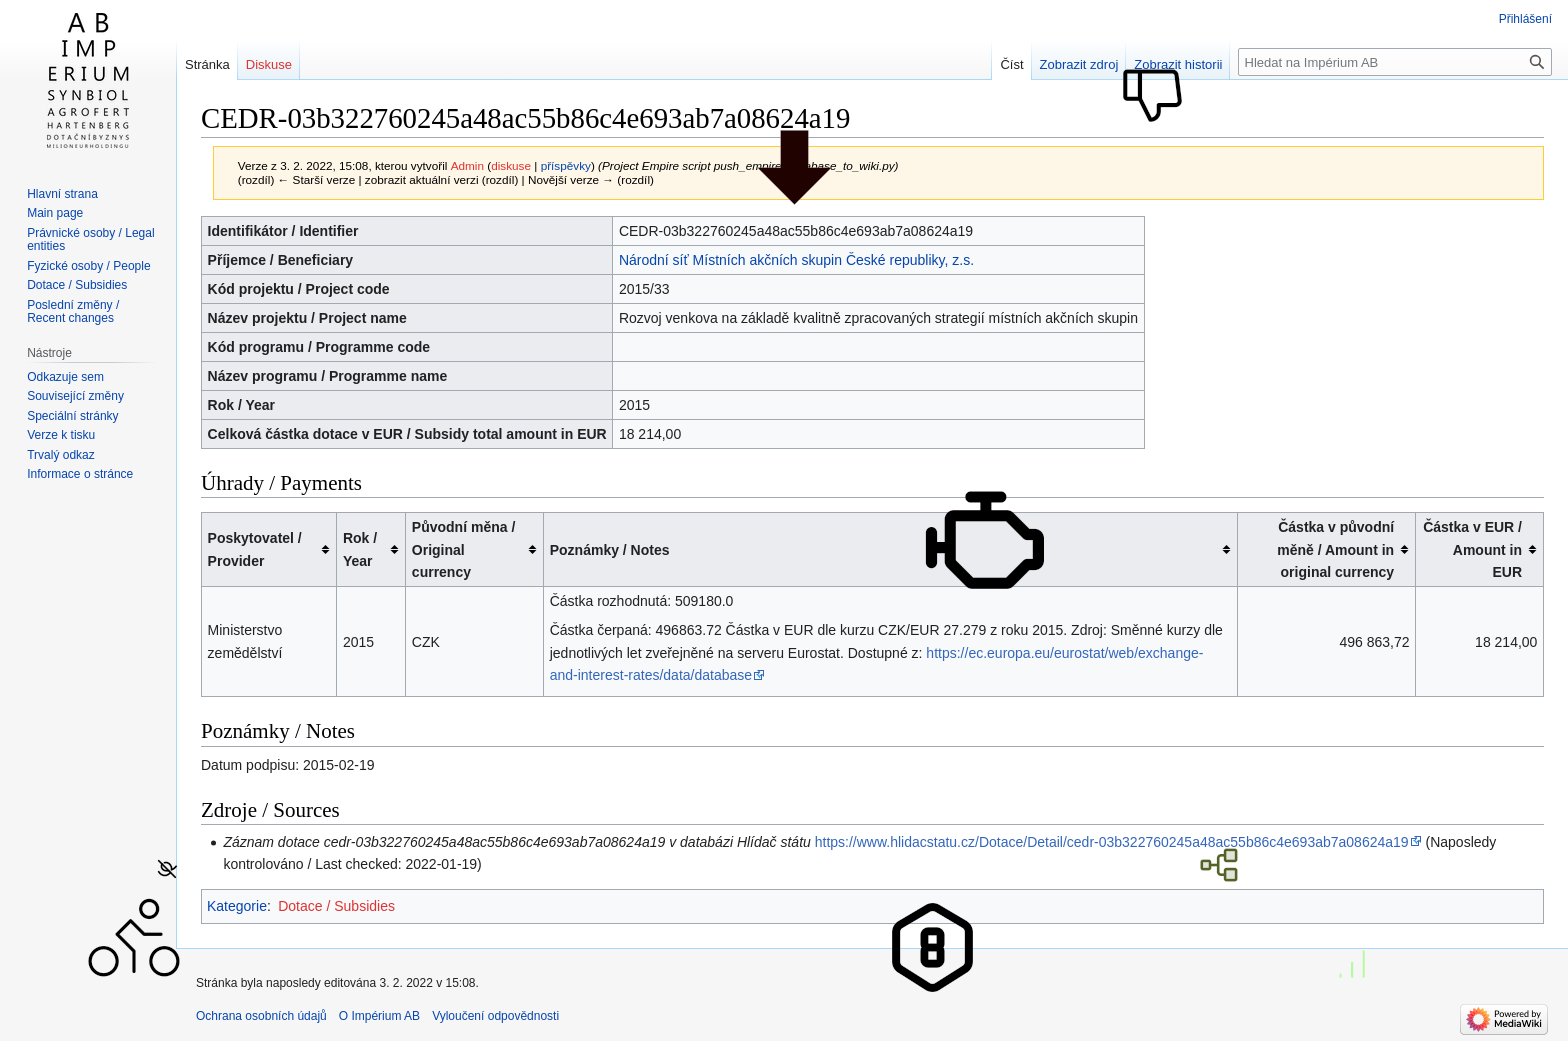  I want to click on dislike or downvote content, so click(1152, 92).